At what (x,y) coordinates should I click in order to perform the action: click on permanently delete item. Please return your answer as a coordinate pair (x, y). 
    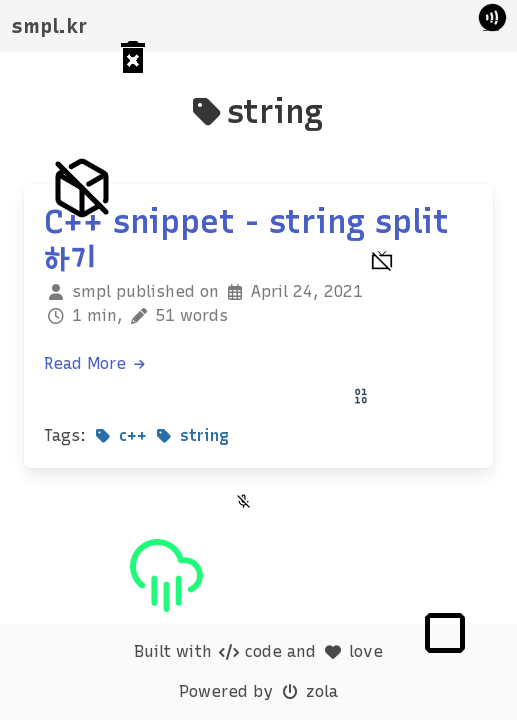
    Looking at the image, I should click on (133, 57).